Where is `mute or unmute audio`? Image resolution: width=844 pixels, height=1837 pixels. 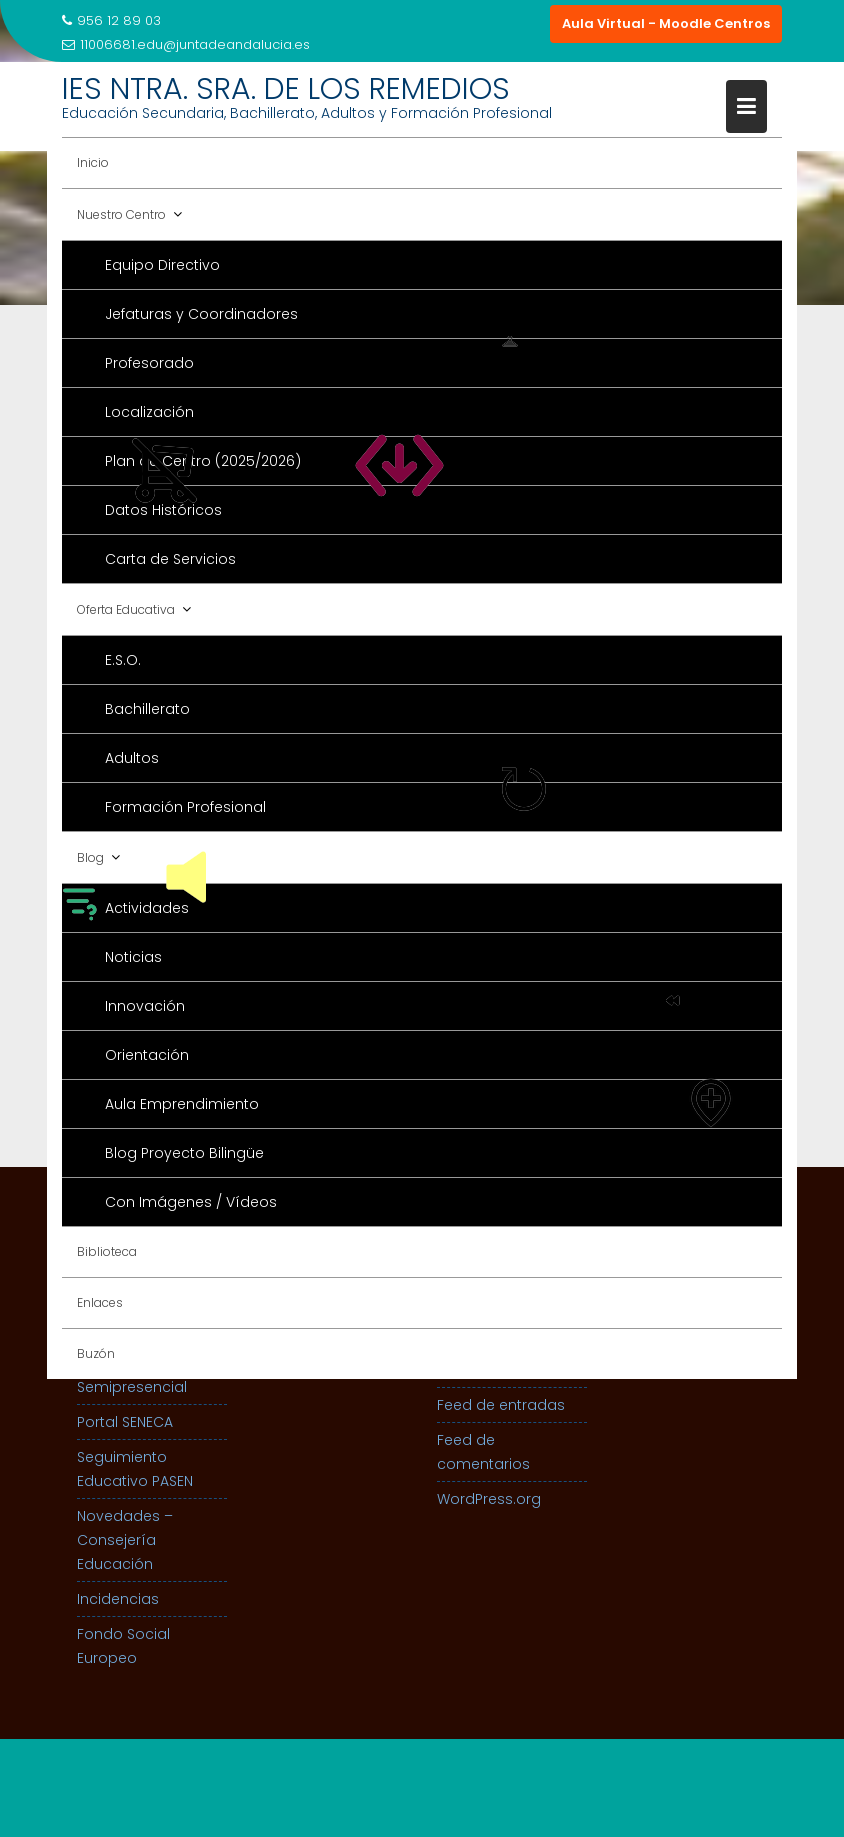 mute or unmute audio is located at coordinates (189, 877).